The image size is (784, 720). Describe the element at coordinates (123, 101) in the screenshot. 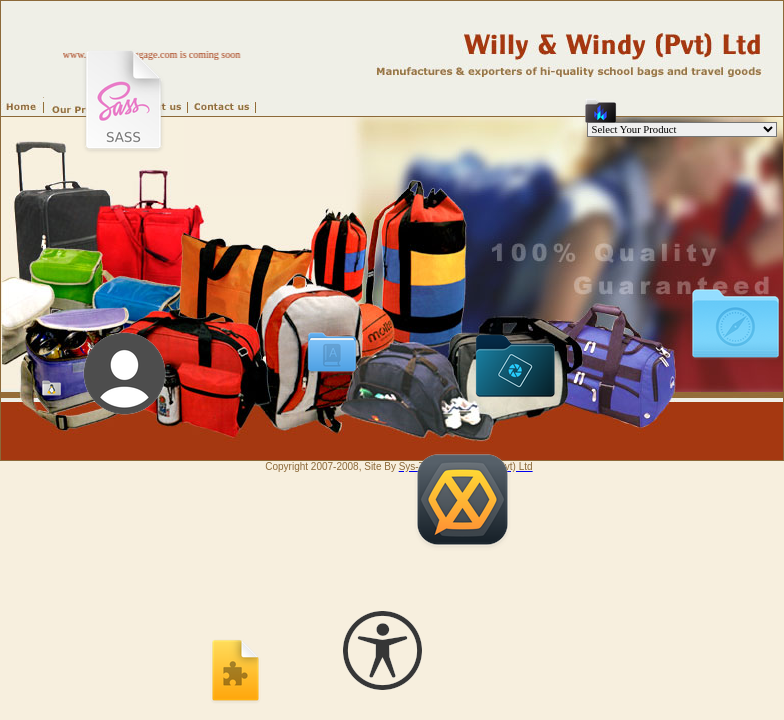

I see `sass stylesheet file` at that location.